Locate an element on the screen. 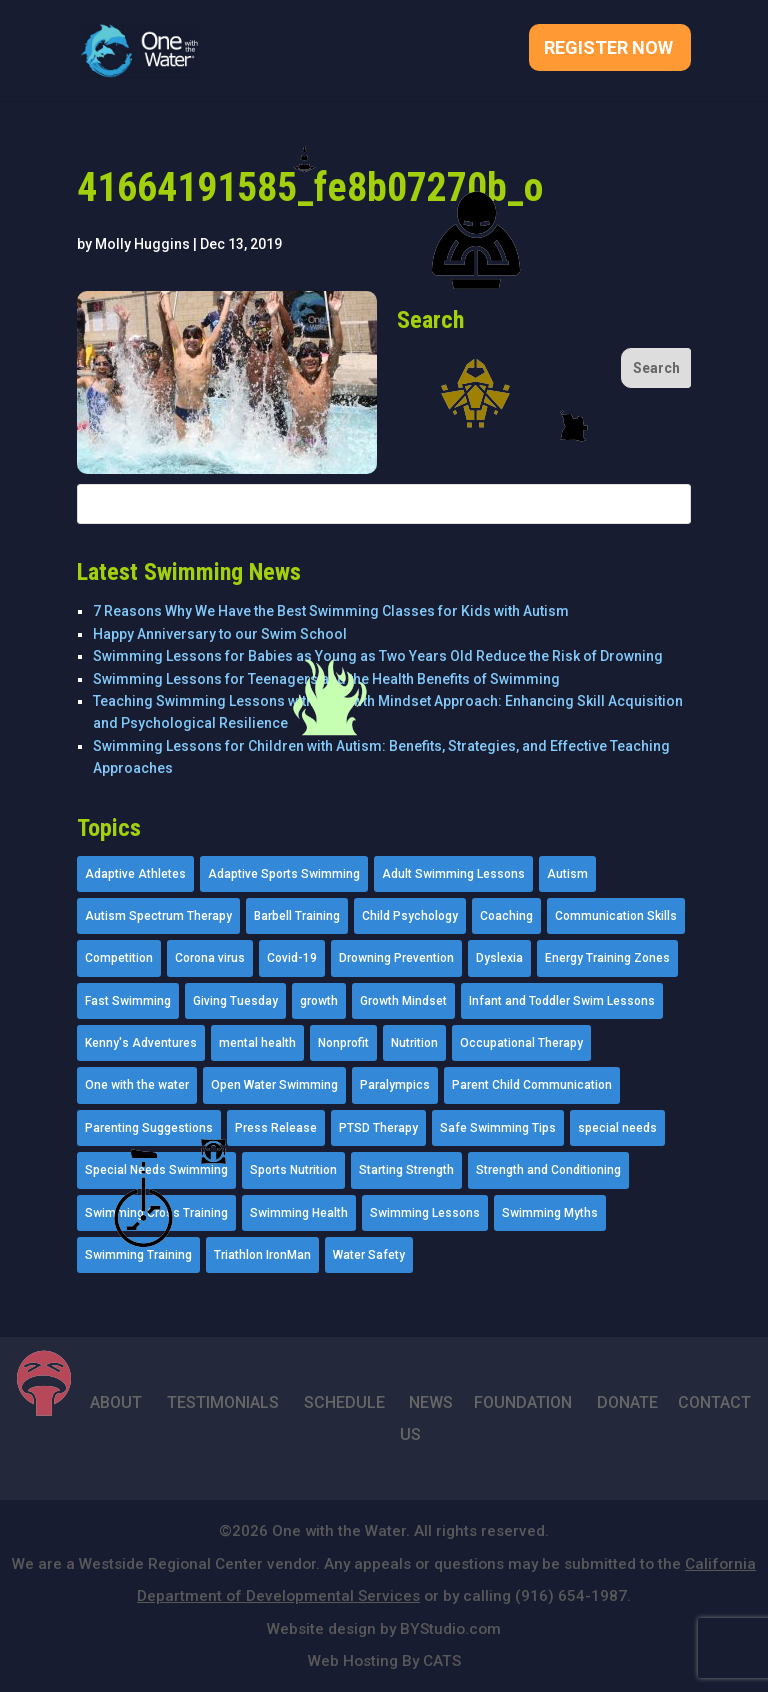 This screenshot has width=768, height=1692. select unicycle or single-wheel vehicle option is located at coordinates (143, 1197).